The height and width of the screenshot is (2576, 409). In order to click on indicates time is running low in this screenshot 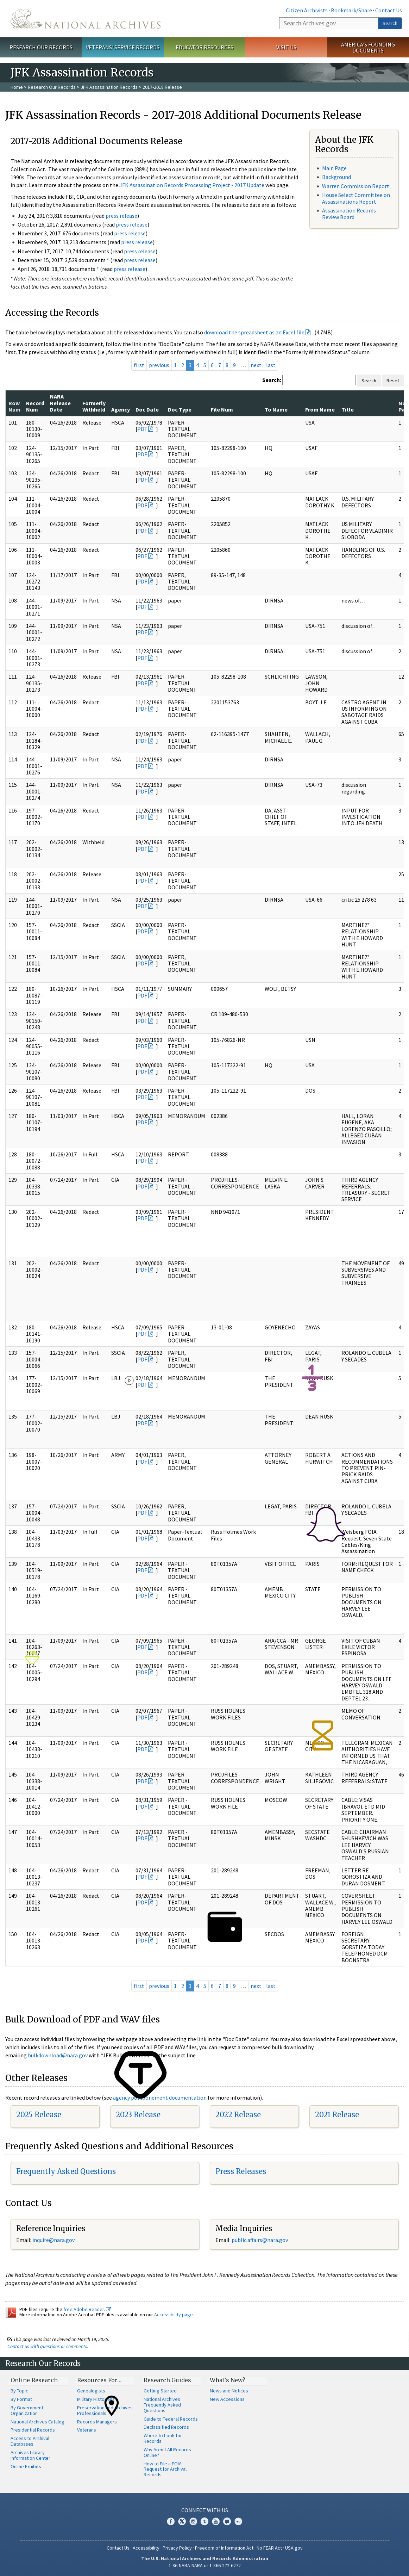, I will do `click(322, 1735)`.